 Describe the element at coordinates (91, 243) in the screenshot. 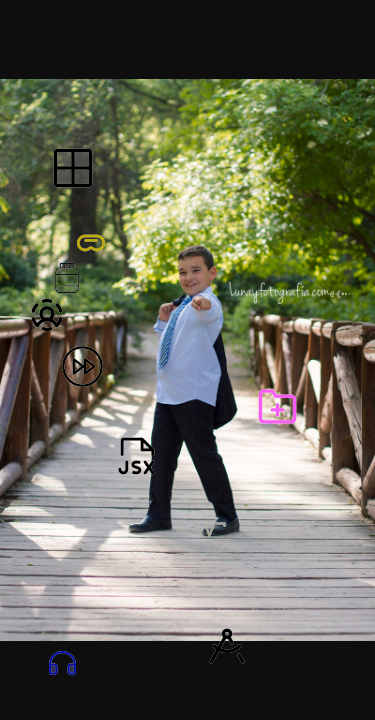

I see `access virtual reality or immersive mode` at that location.